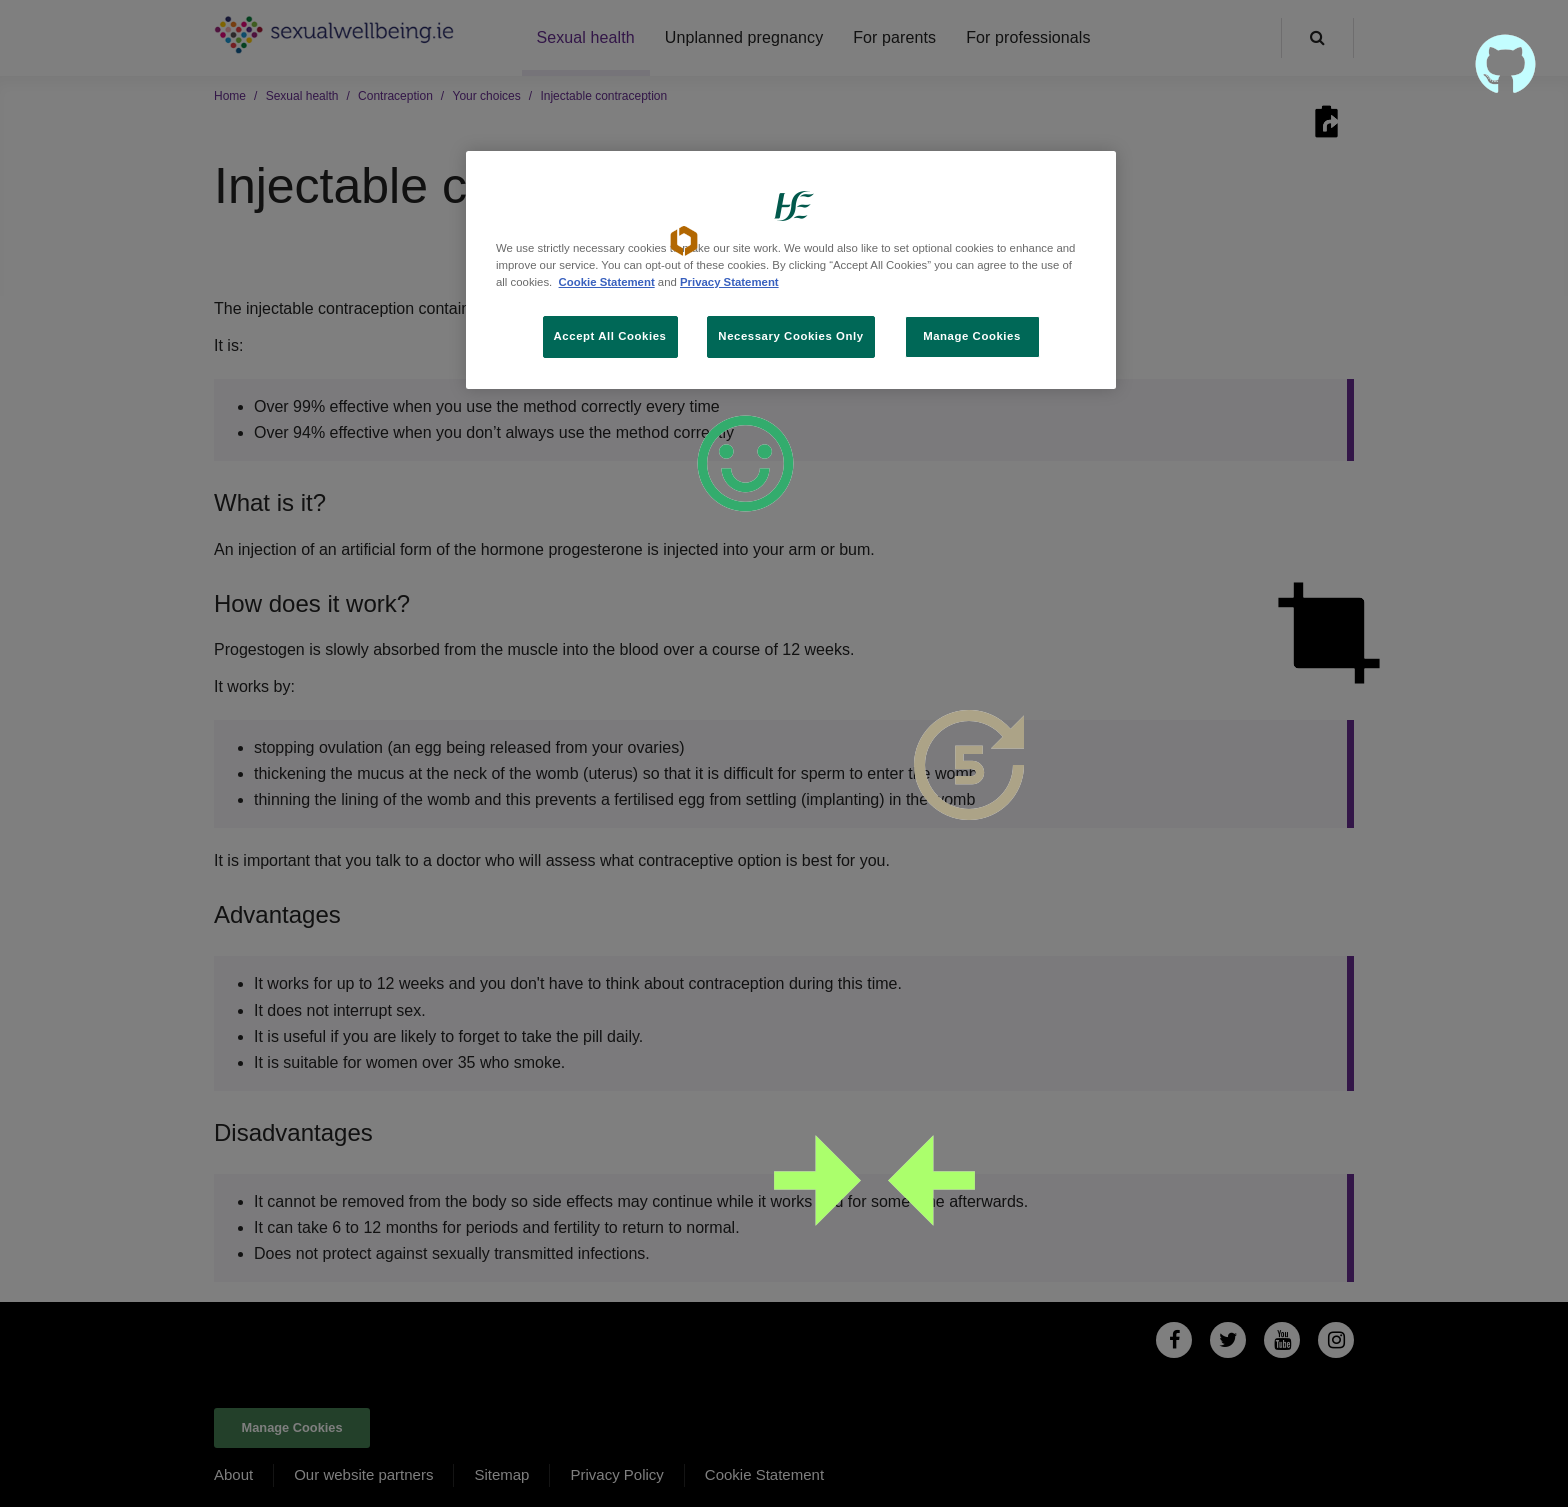 The height and width of the screenshot is (1507, 1568). Describe the element at coordinates (1329, 633) in the screenshot. I see `crop an image or photo` at that location.